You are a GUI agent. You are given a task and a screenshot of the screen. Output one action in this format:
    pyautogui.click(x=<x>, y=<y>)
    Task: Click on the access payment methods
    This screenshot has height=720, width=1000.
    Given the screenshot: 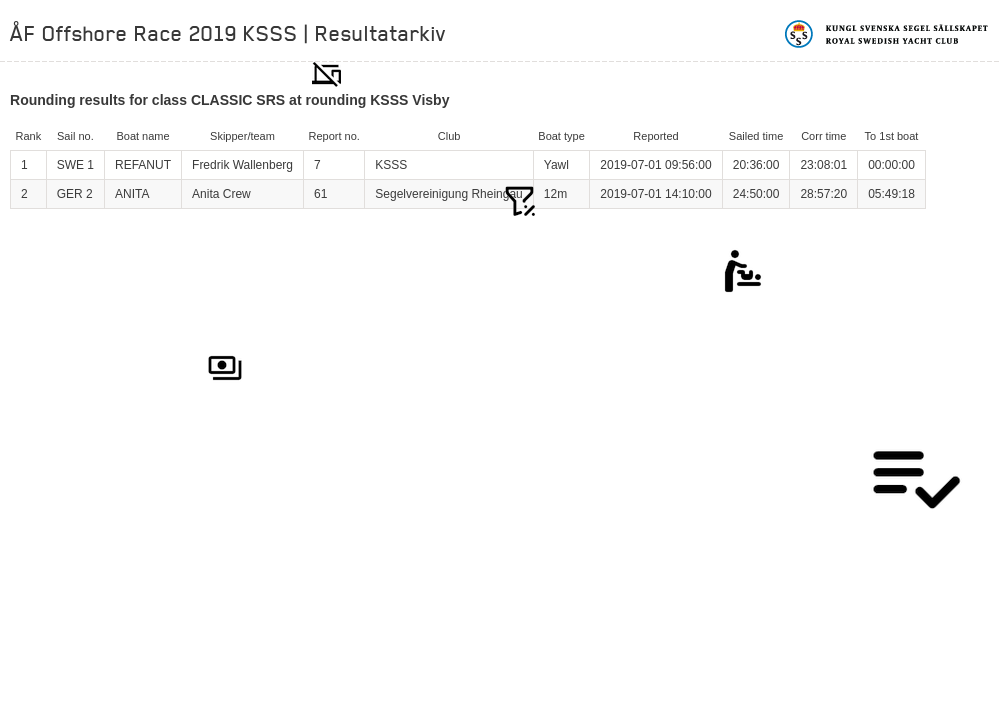 What is the action you would take?
    pyautogui.click(x=225, y=368)
    